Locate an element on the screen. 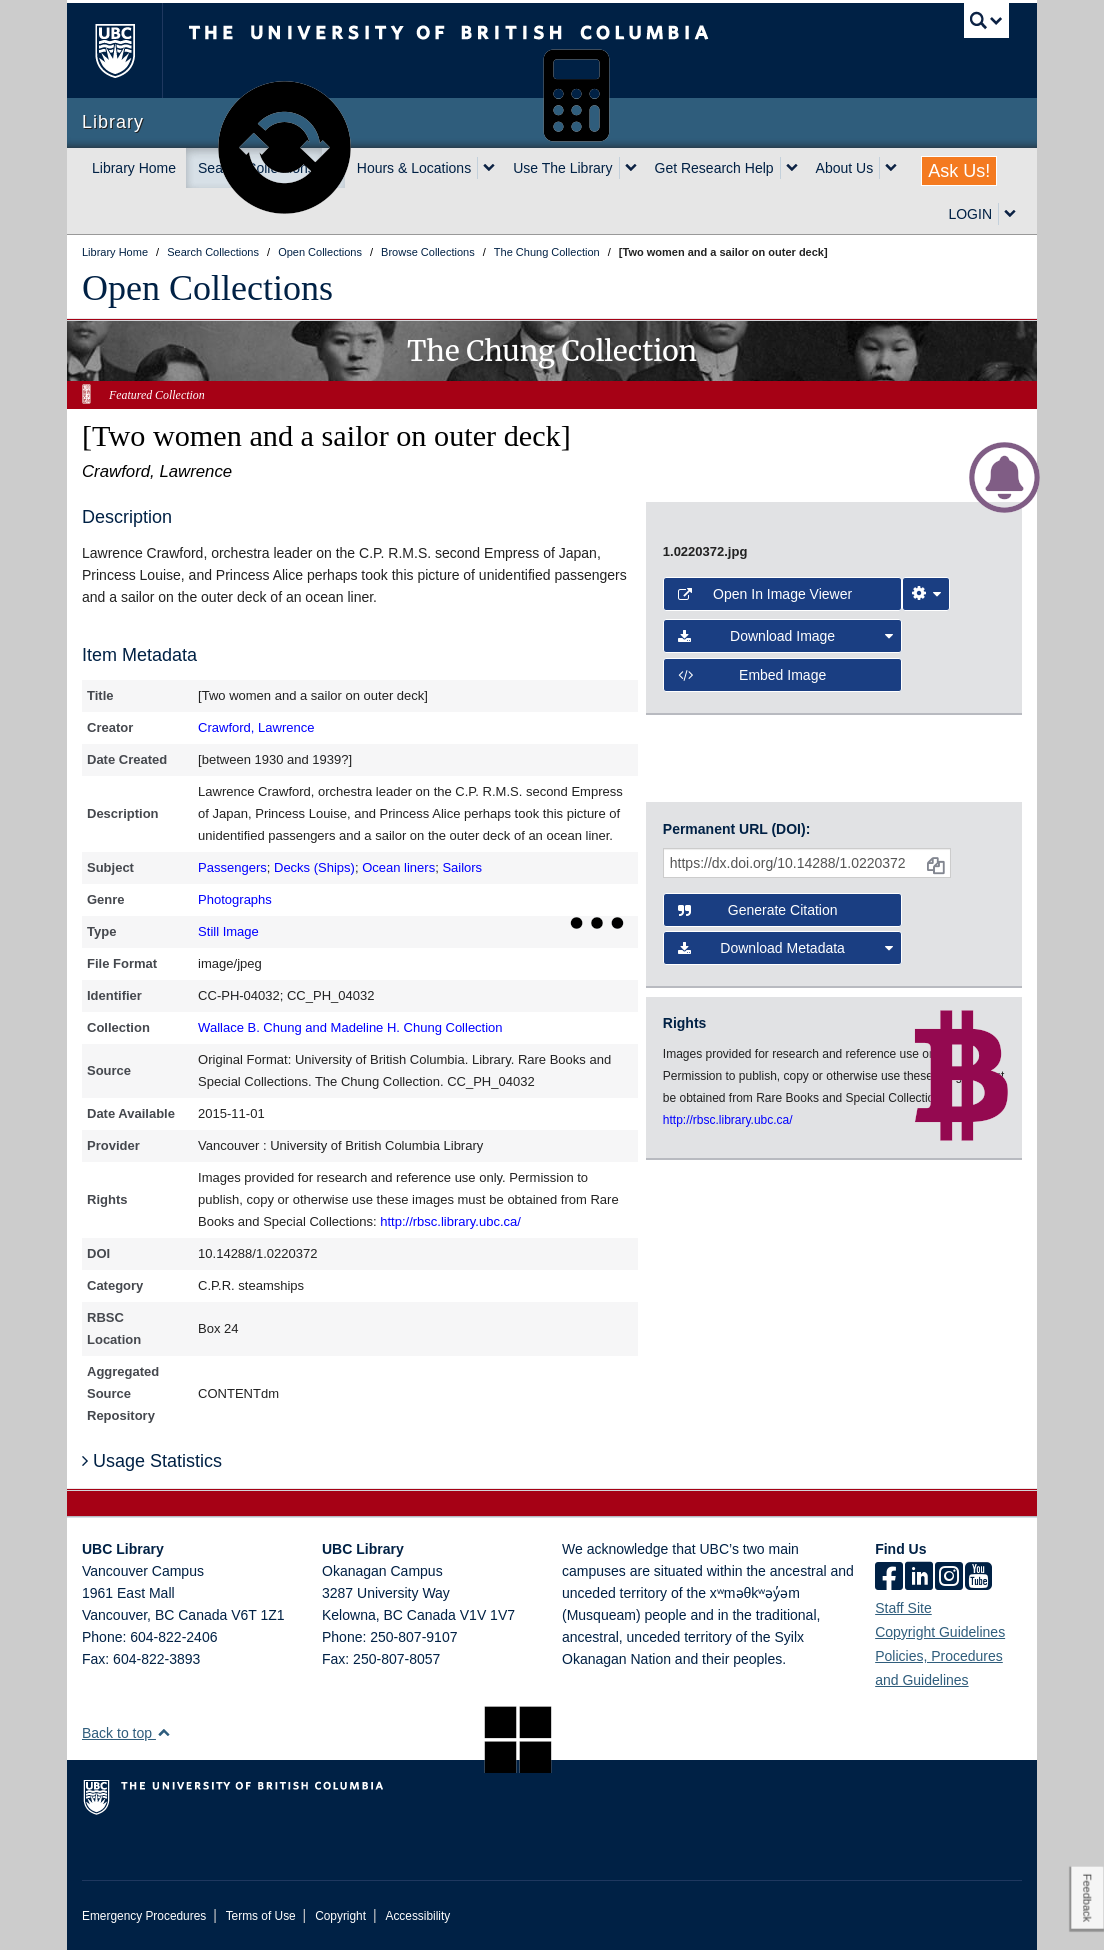 Image resolution: width=1104 pixels, height=1950 pixels. sync data or refresh content is located at coordinates (284, 147).